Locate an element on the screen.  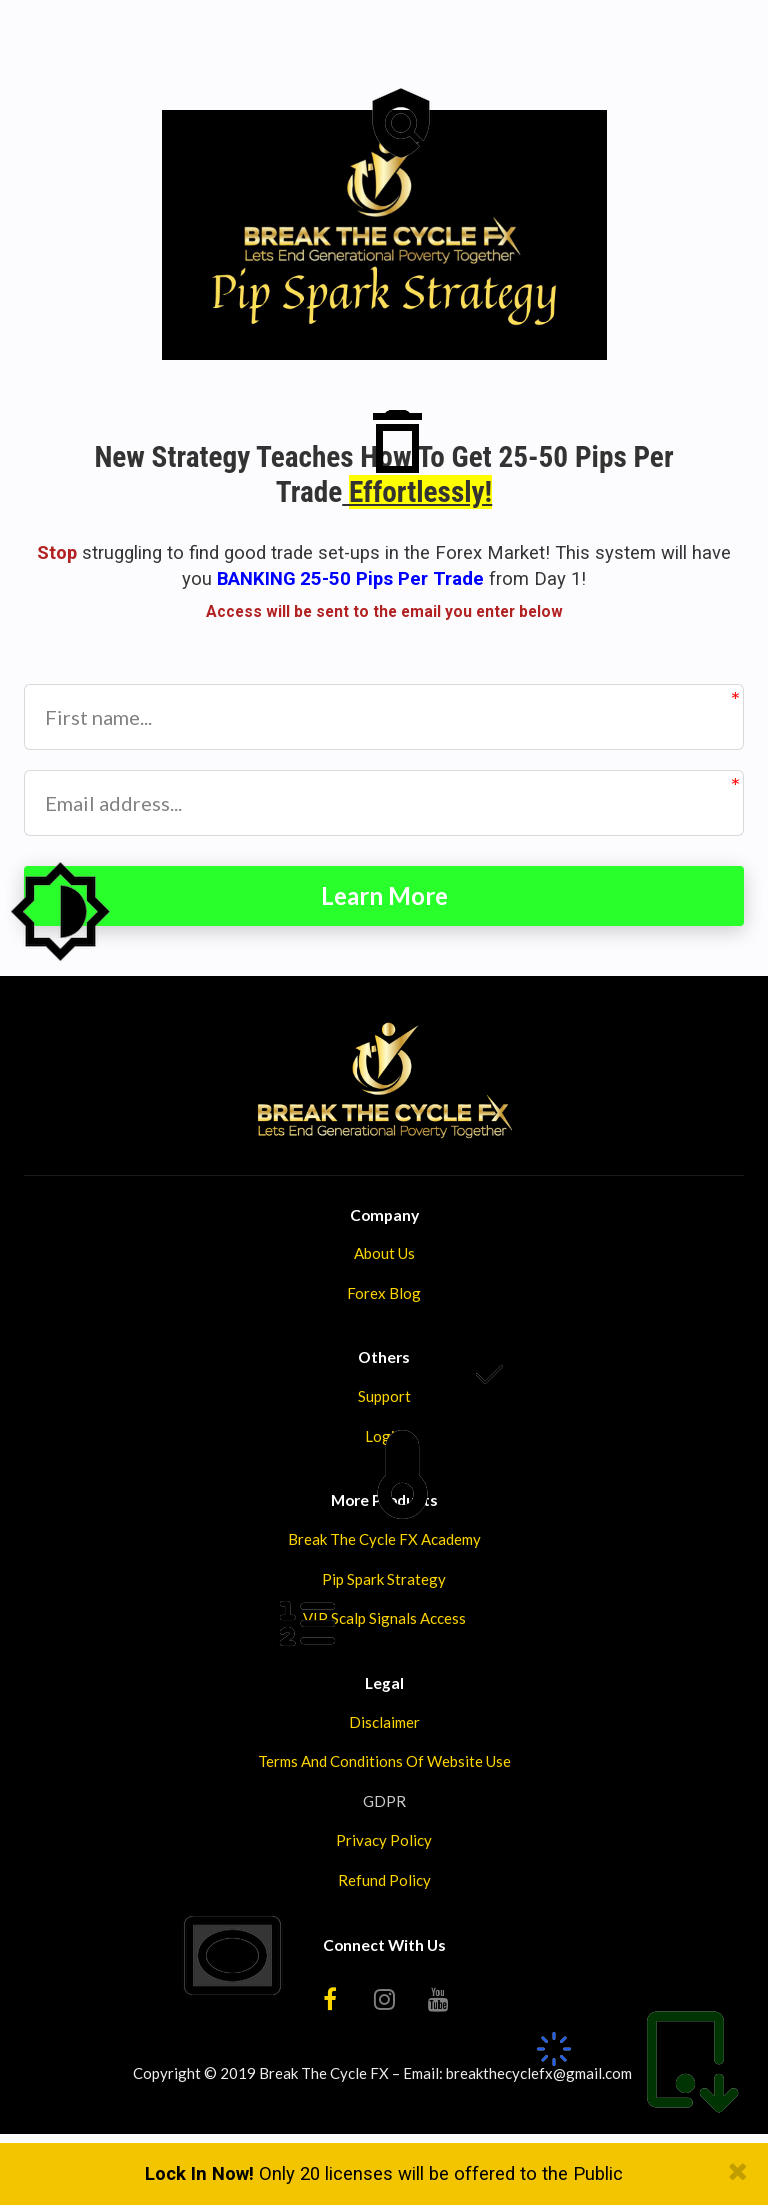
indicates content is loading is located at coordinates (554, 2049).